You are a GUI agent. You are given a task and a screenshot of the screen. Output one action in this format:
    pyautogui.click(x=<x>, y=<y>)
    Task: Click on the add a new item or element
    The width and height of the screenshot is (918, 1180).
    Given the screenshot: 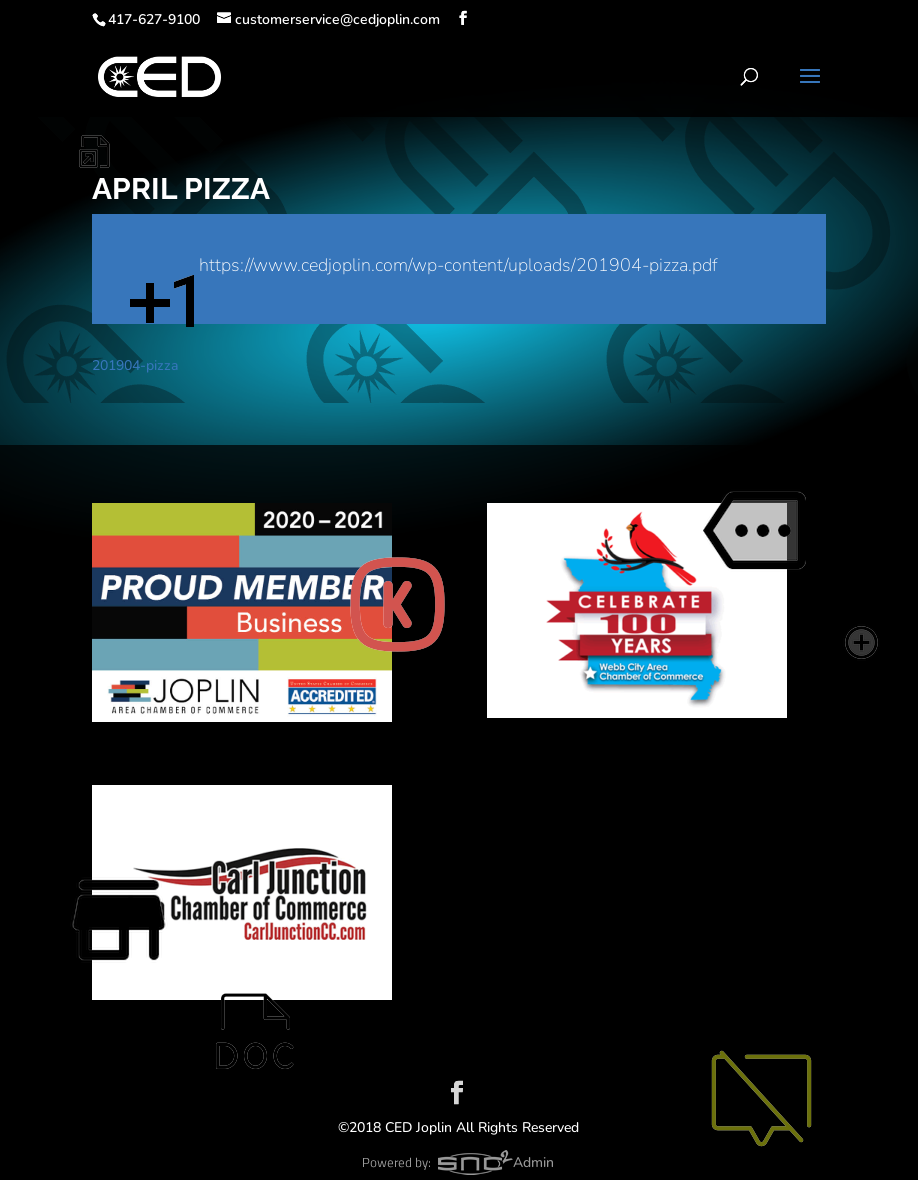 What is the action you would take?
    pyautogui.click(x=861, y=642)
    